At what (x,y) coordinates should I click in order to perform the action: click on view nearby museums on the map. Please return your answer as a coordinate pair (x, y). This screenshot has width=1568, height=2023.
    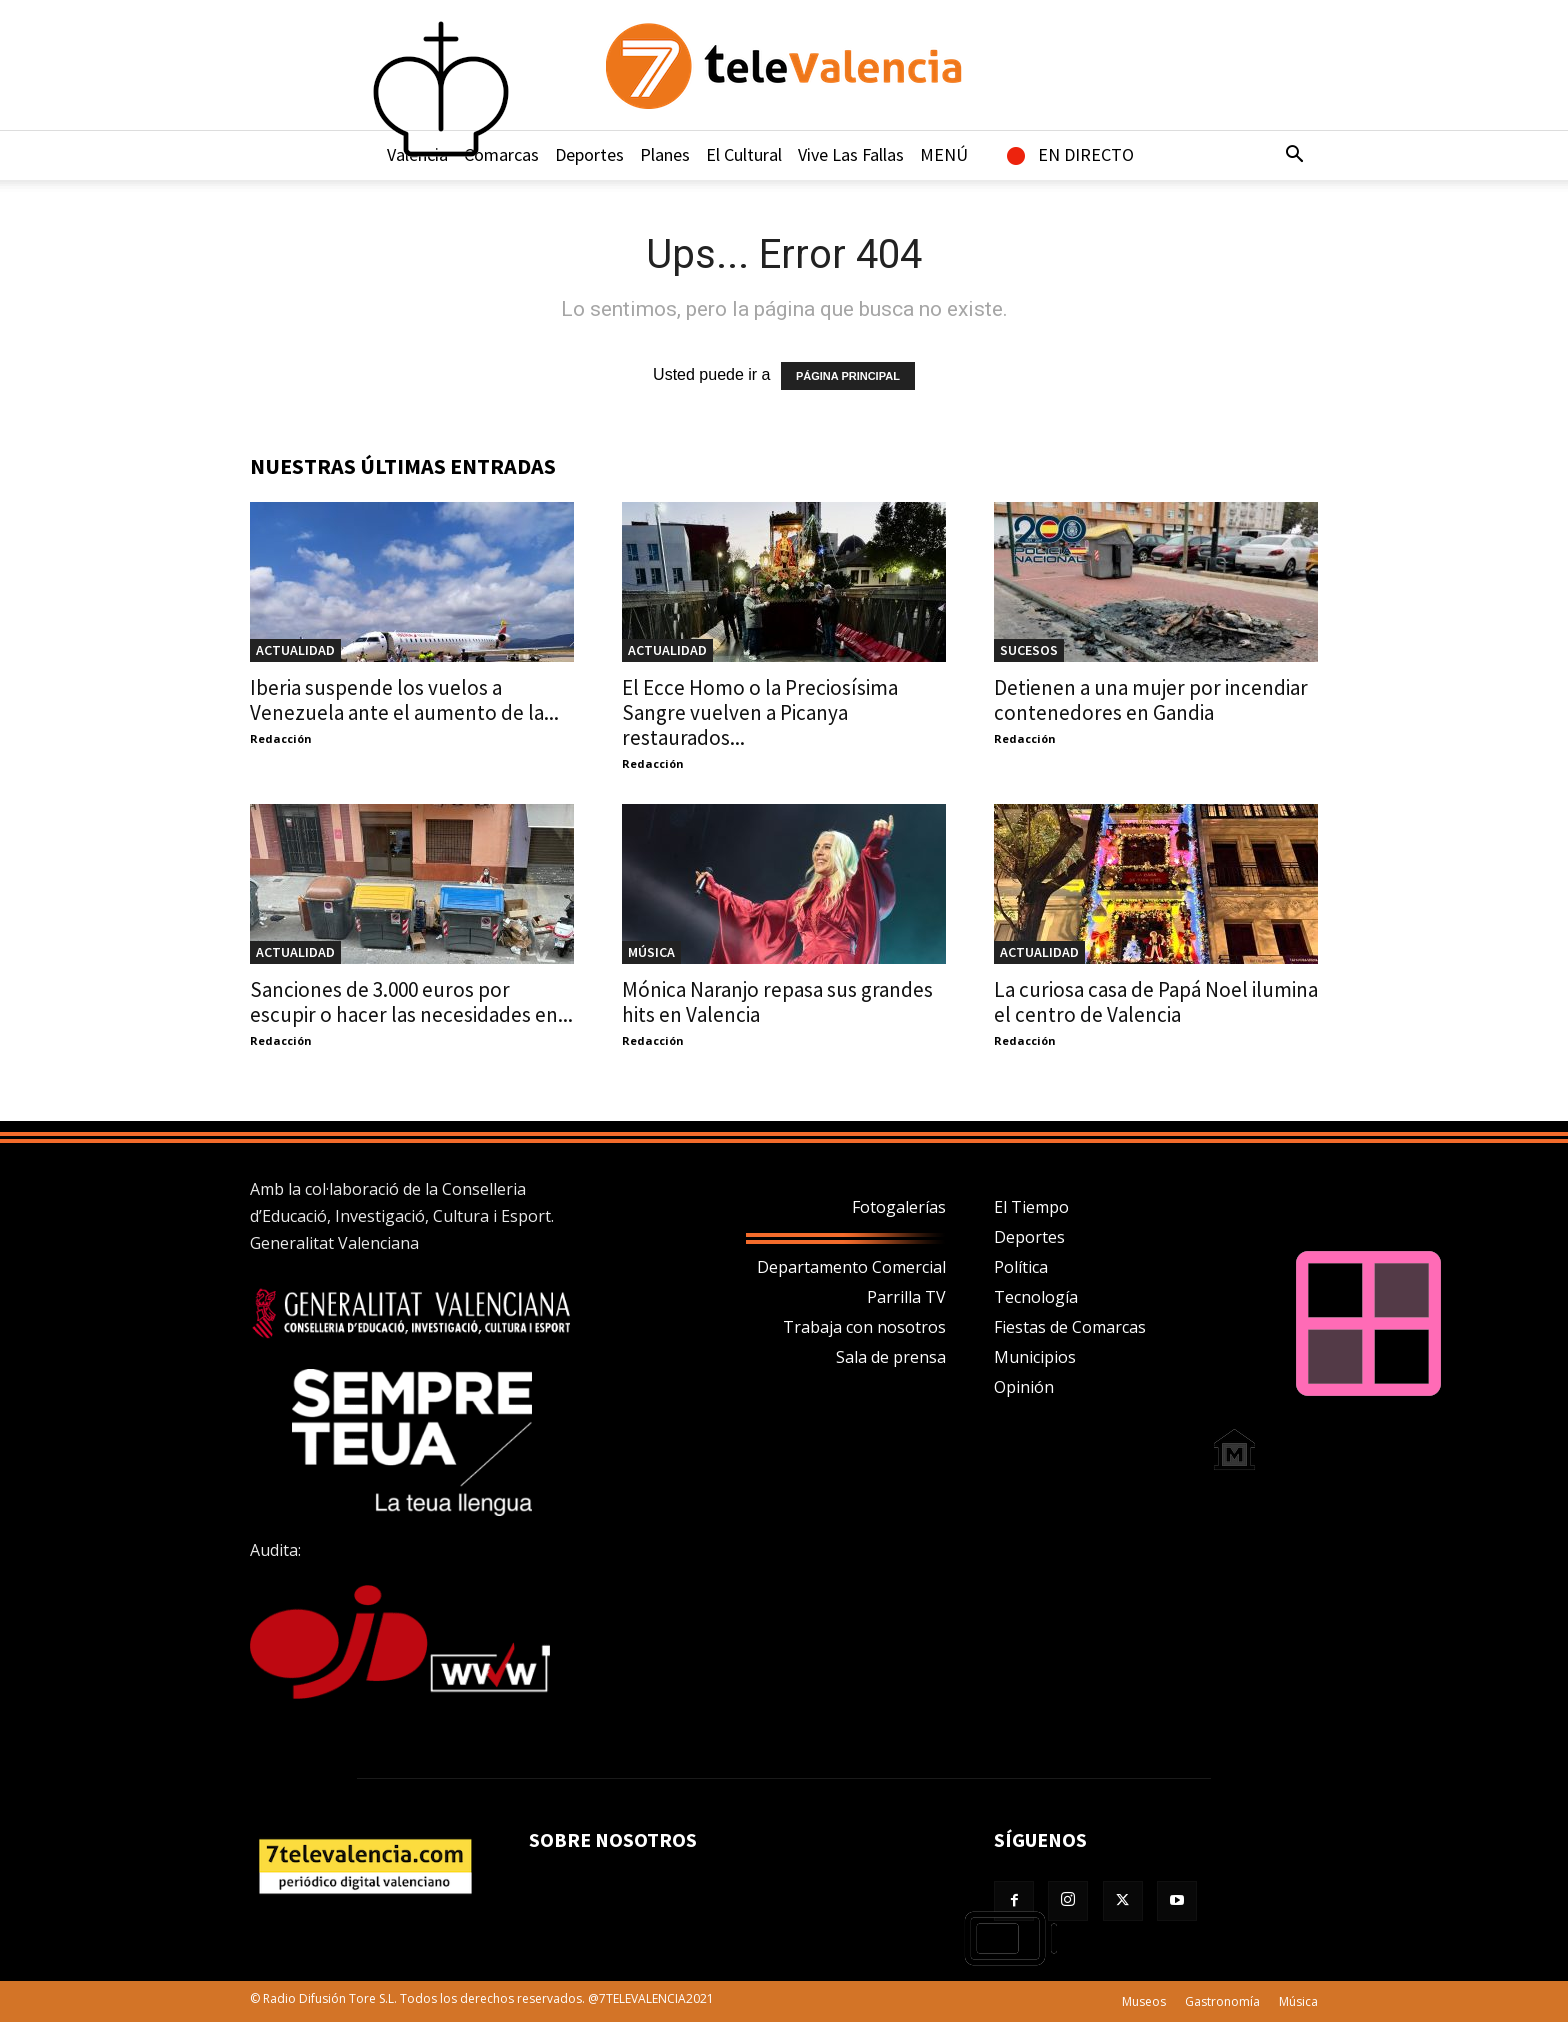
    Looking at the image, I should click on (1234, 1449).